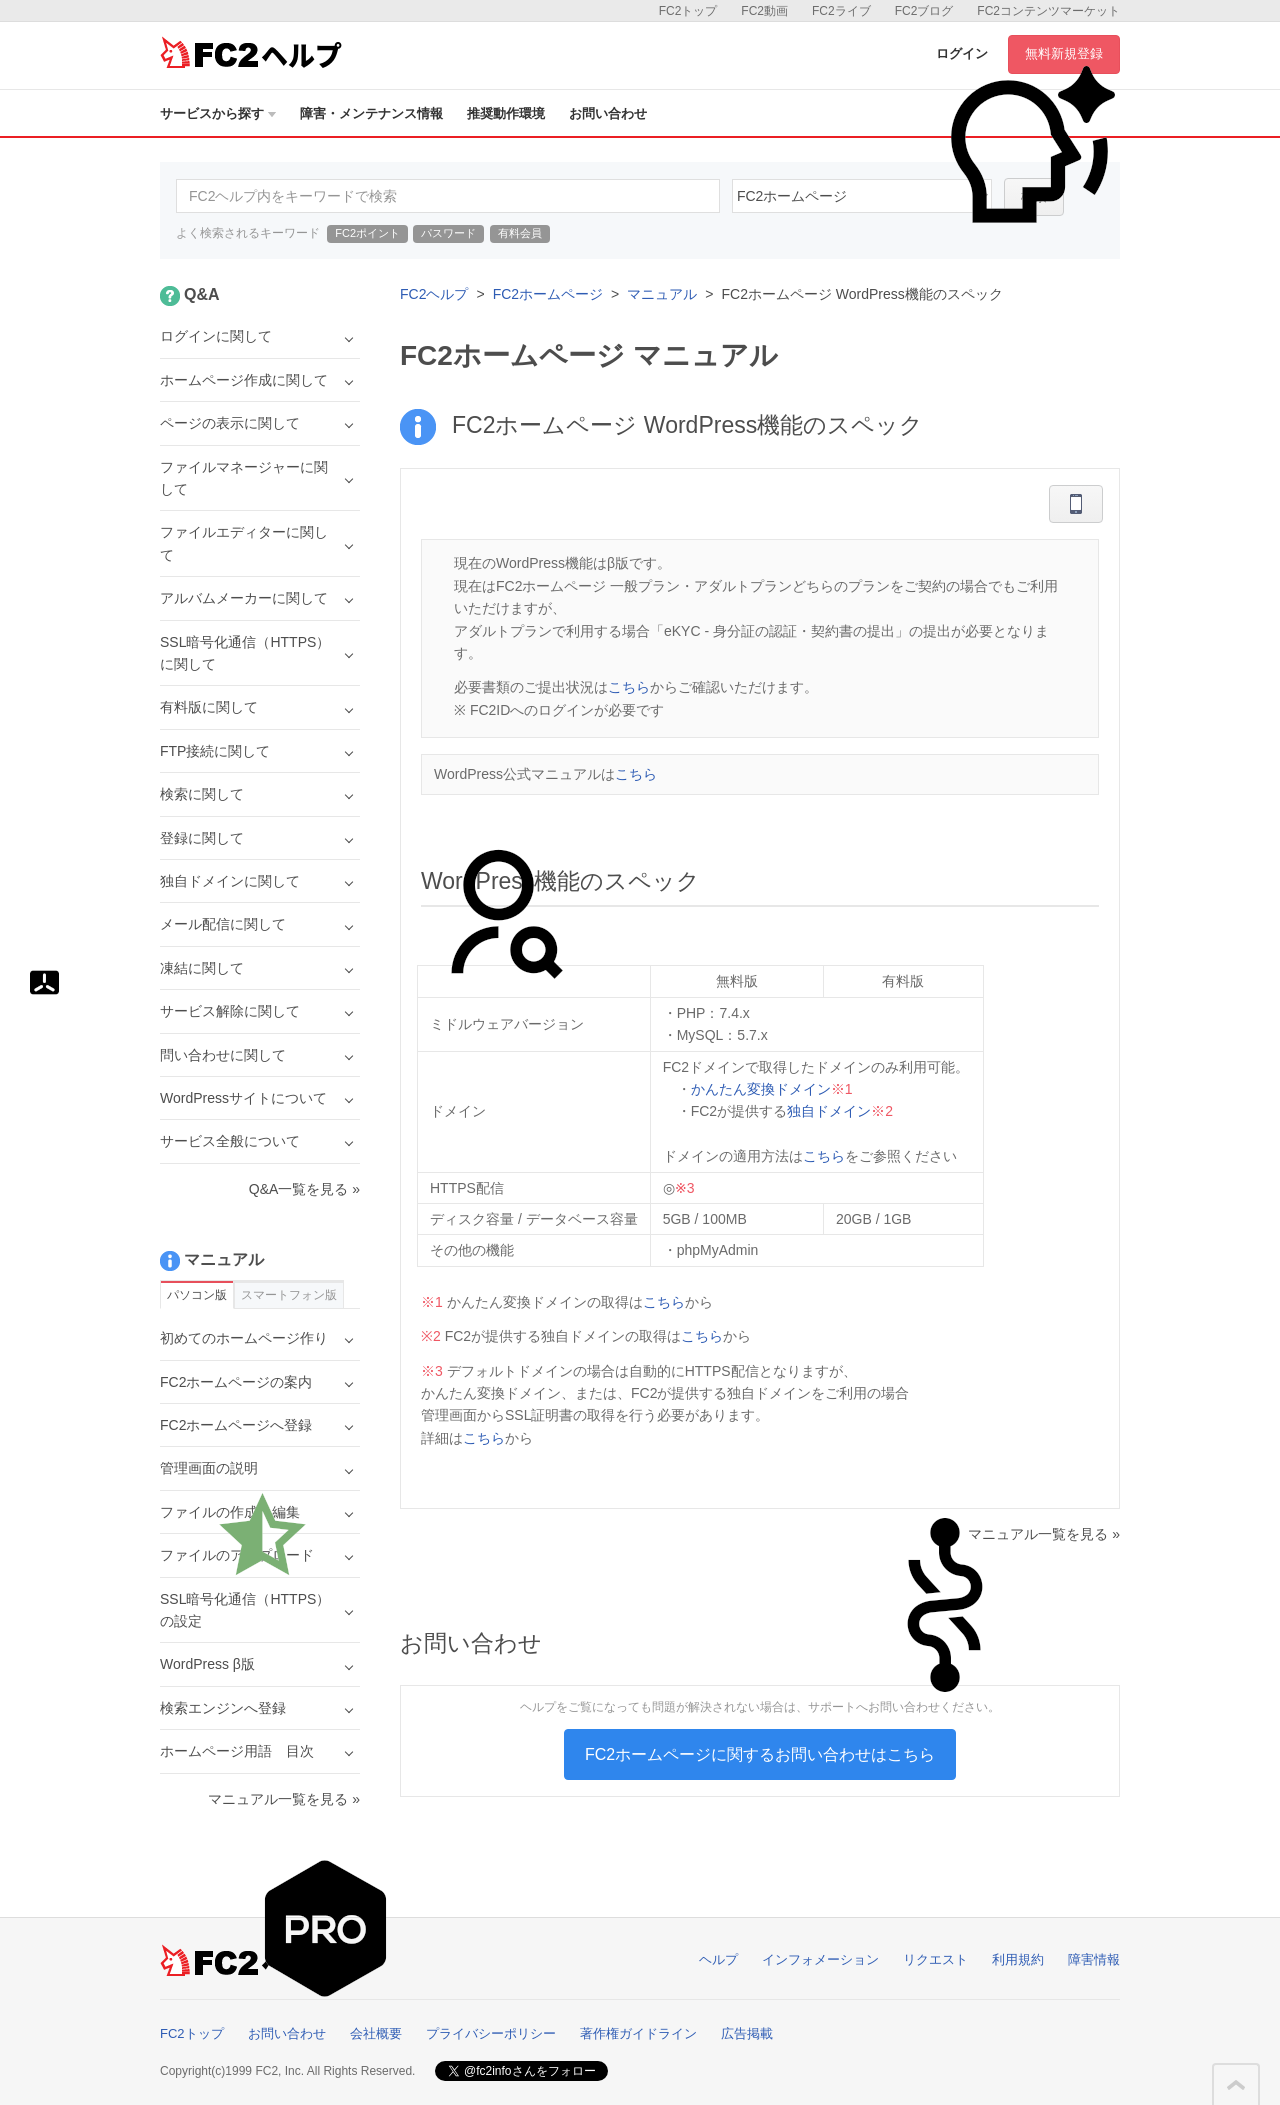 The height and width of the screenshot is (2105, 1280). Describe the element at coordinates (44, 982) in the screenshot. I see `k3s lightweight kubernetes distribution logo` at that location.